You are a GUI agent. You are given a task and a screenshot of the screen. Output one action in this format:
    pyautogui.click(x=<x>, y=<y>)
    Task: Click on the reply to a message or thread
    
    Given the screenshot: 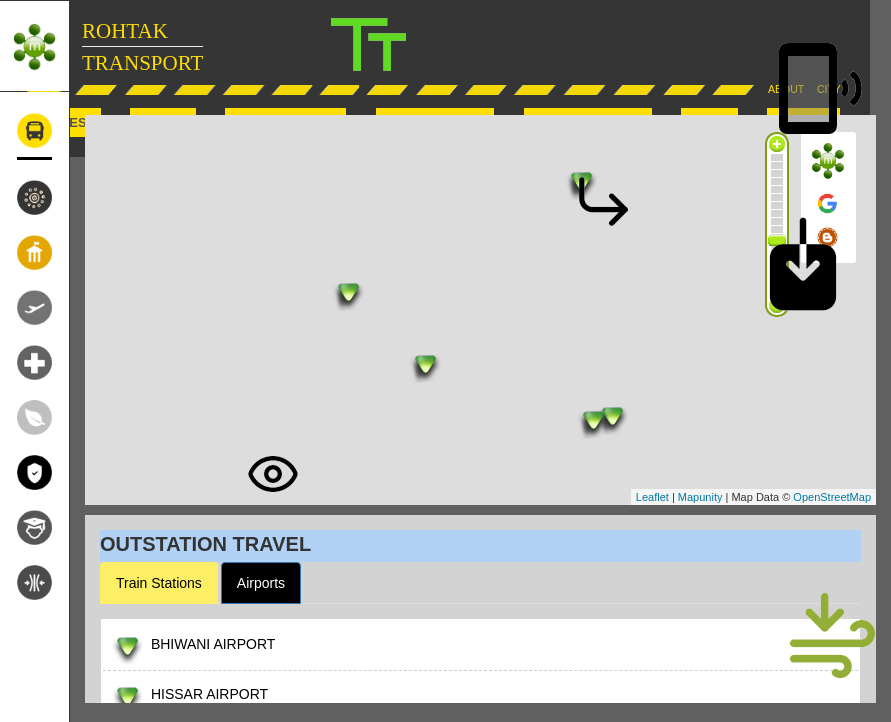 What is the action you would take?
    pyautogui.click(x=603, y=201)
    